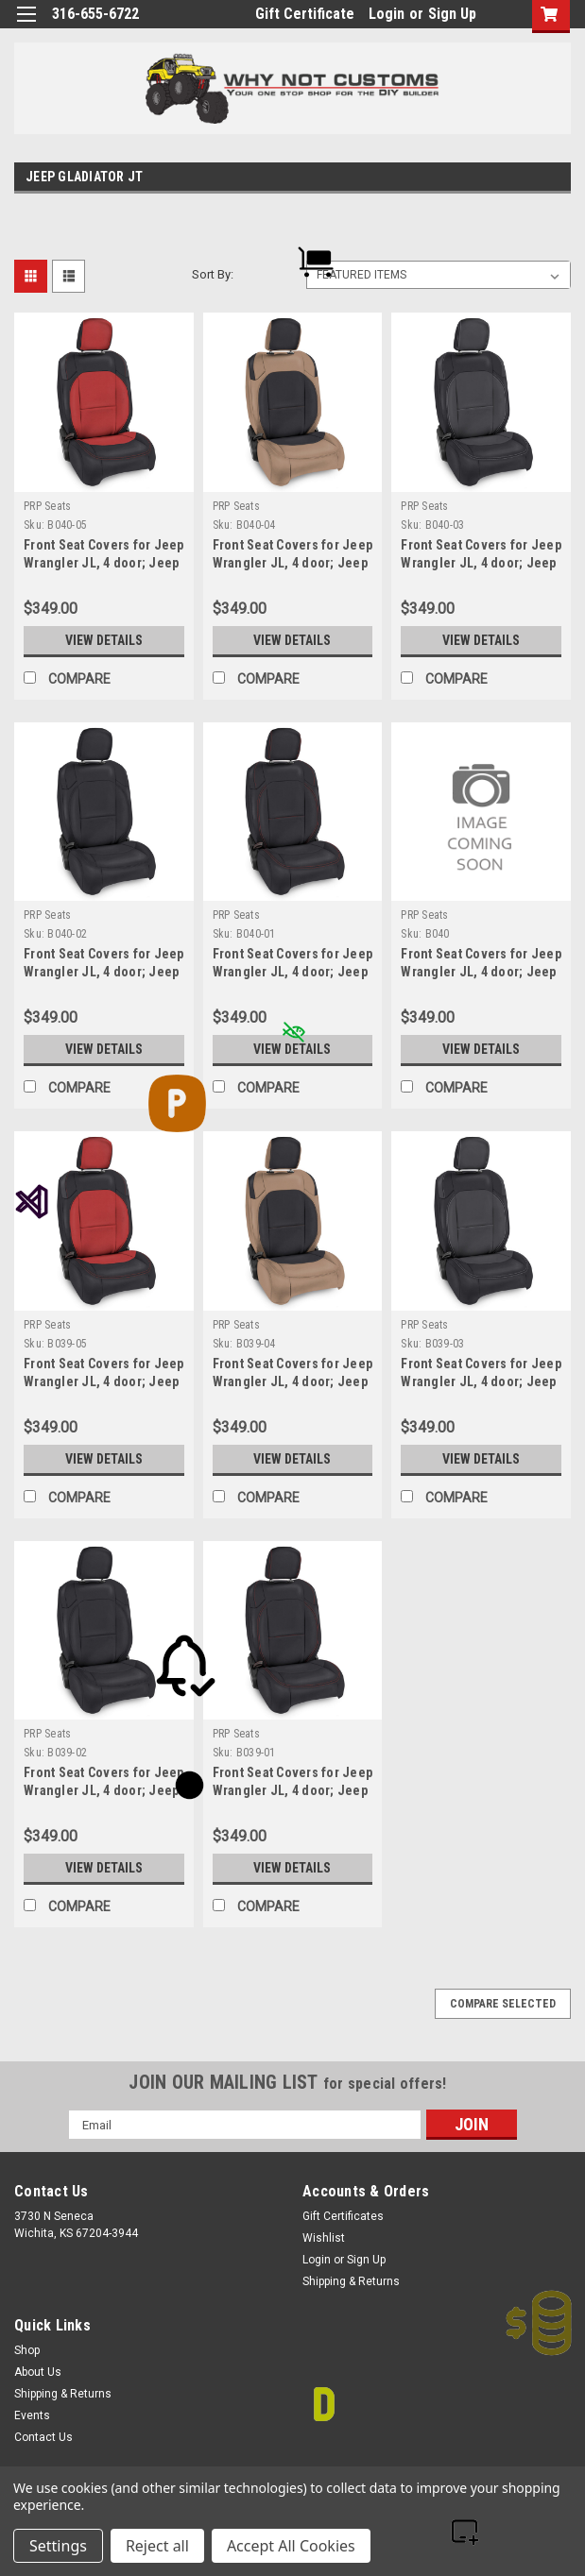  What do you see at coordinates (32, 1201) in the screenshot?
I see `open visual studio code` at bounding box center [32, 1201].